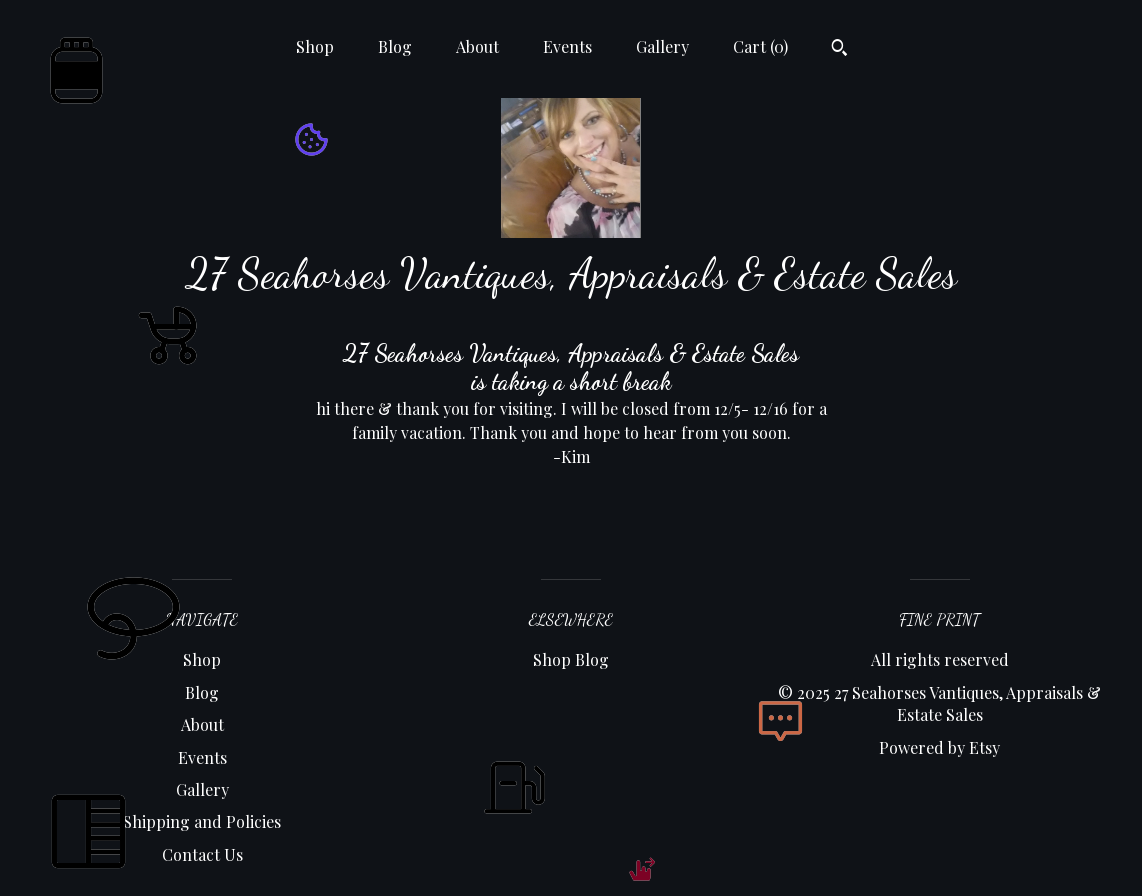 Image resolution: width=1142 pixels, height=896 pixels. What do you see at coordinates (641, 870) in the screenshot?
I see `swipe right to continue or proceed` at bounding box center [641, 870].